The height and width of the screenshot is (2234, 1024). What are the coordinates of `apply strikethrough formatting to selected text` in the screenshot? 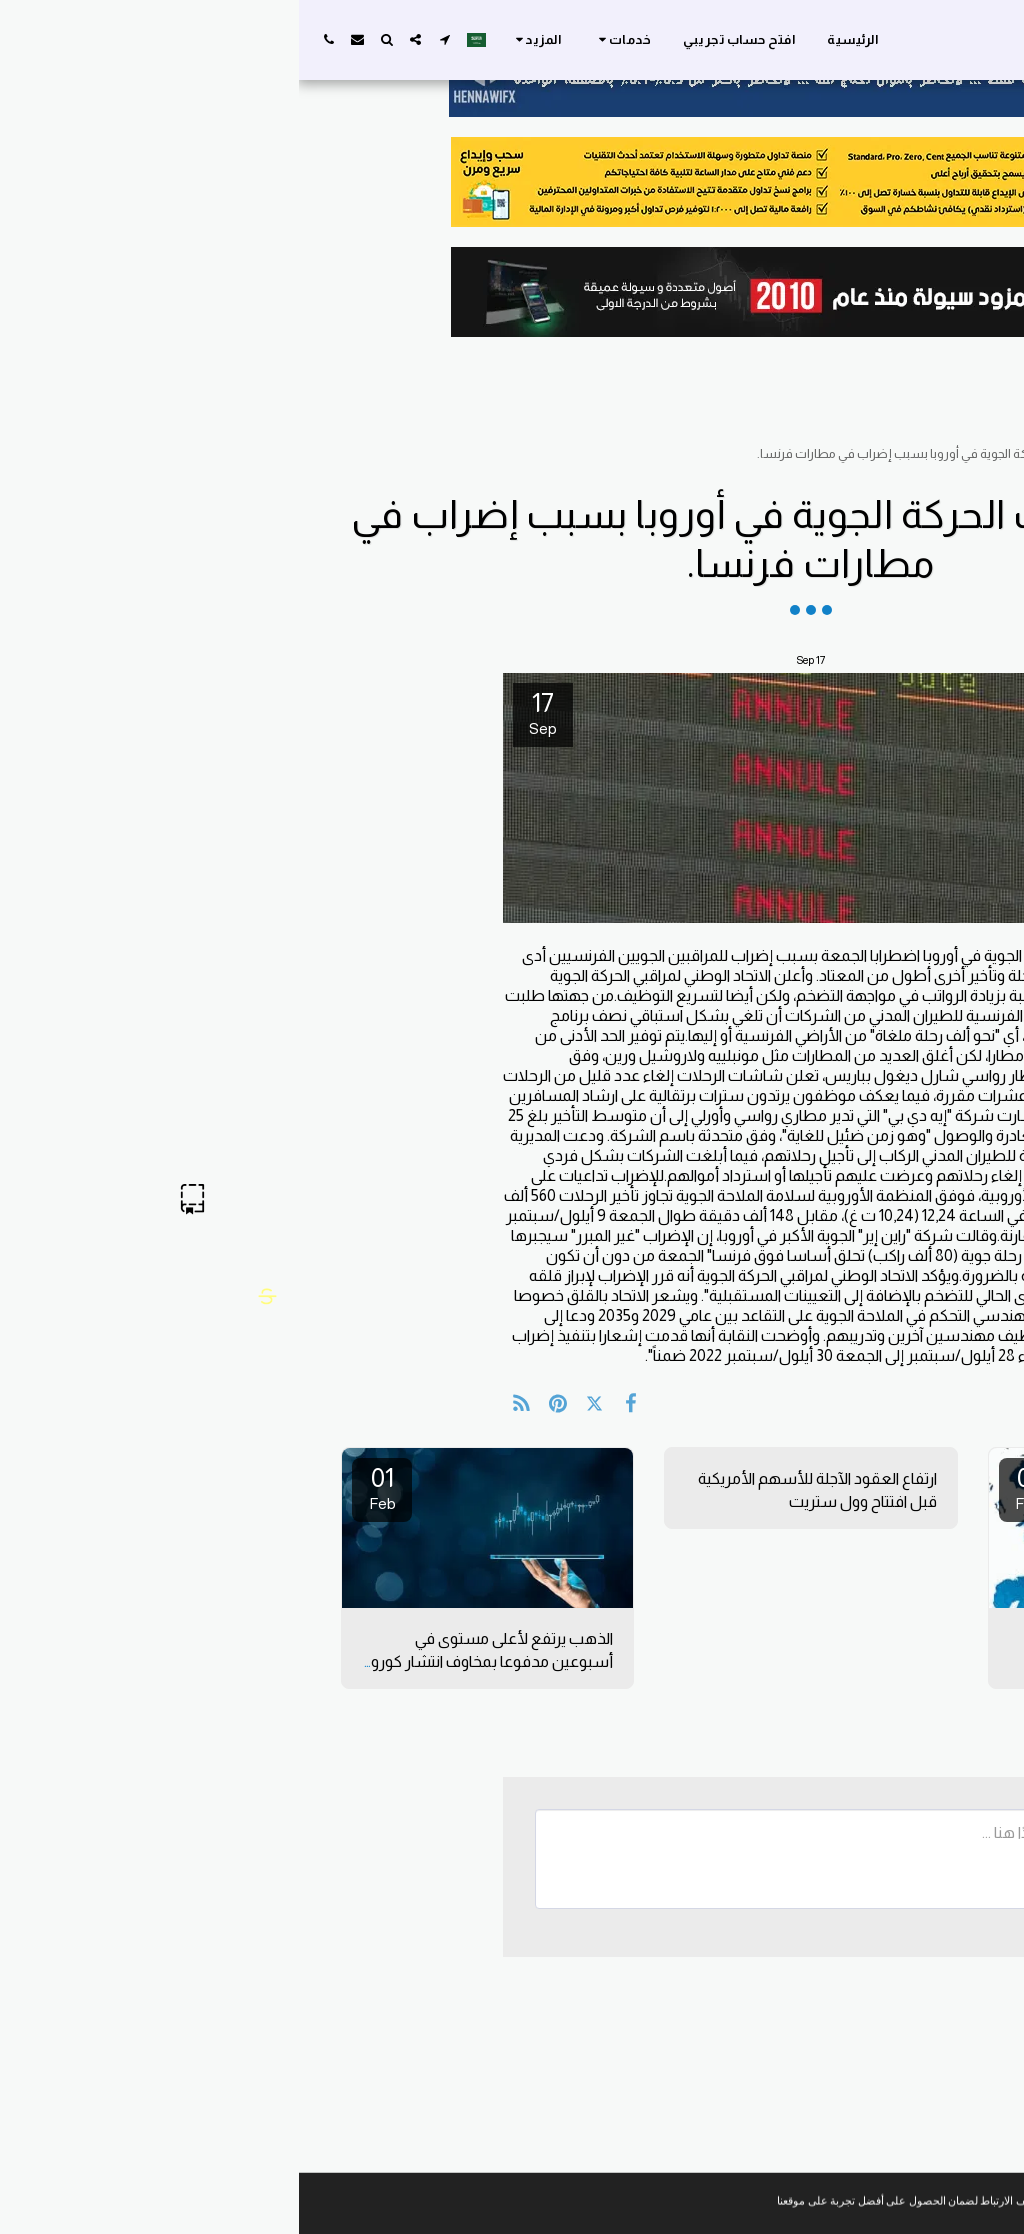 It's located at (267, 1296).